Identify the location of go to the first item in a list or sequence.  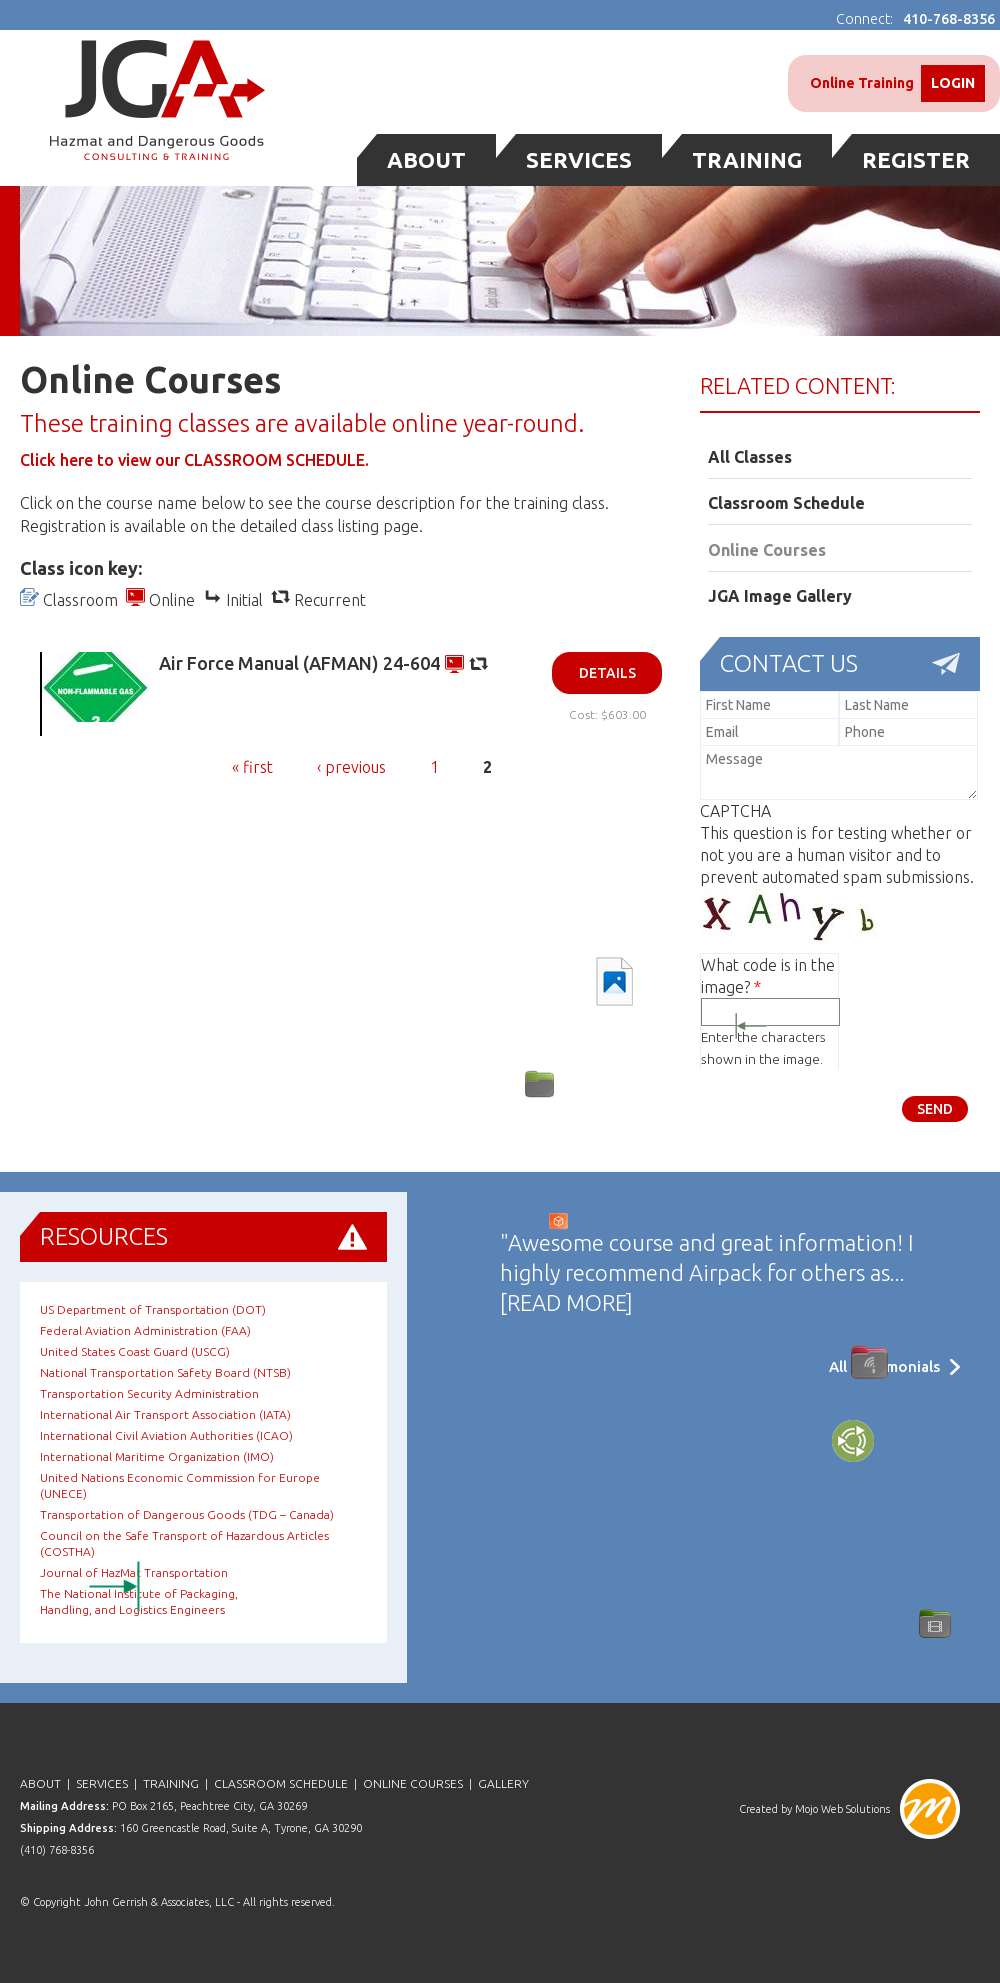
(751, 1026).